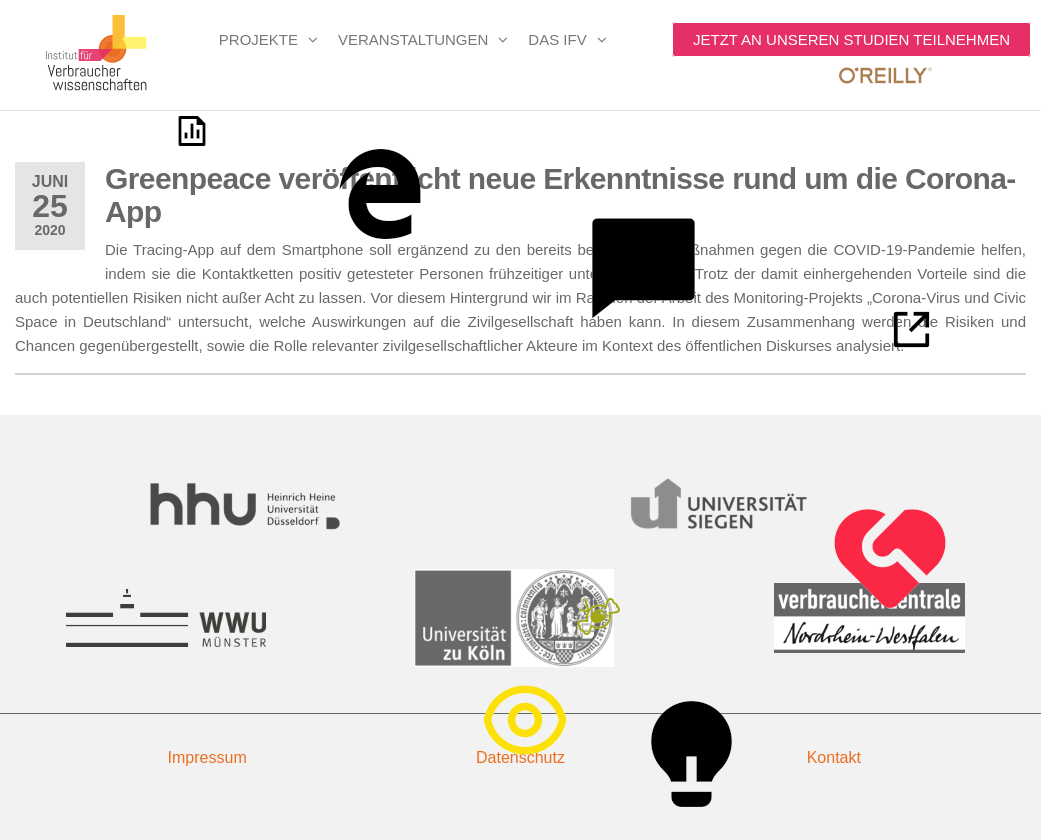 This screenshot has height=840, width=1041. What do you see at coordinates (643, 264) in the screenshot?
I see `open chat or messaging` at bounding box center [643, 264].